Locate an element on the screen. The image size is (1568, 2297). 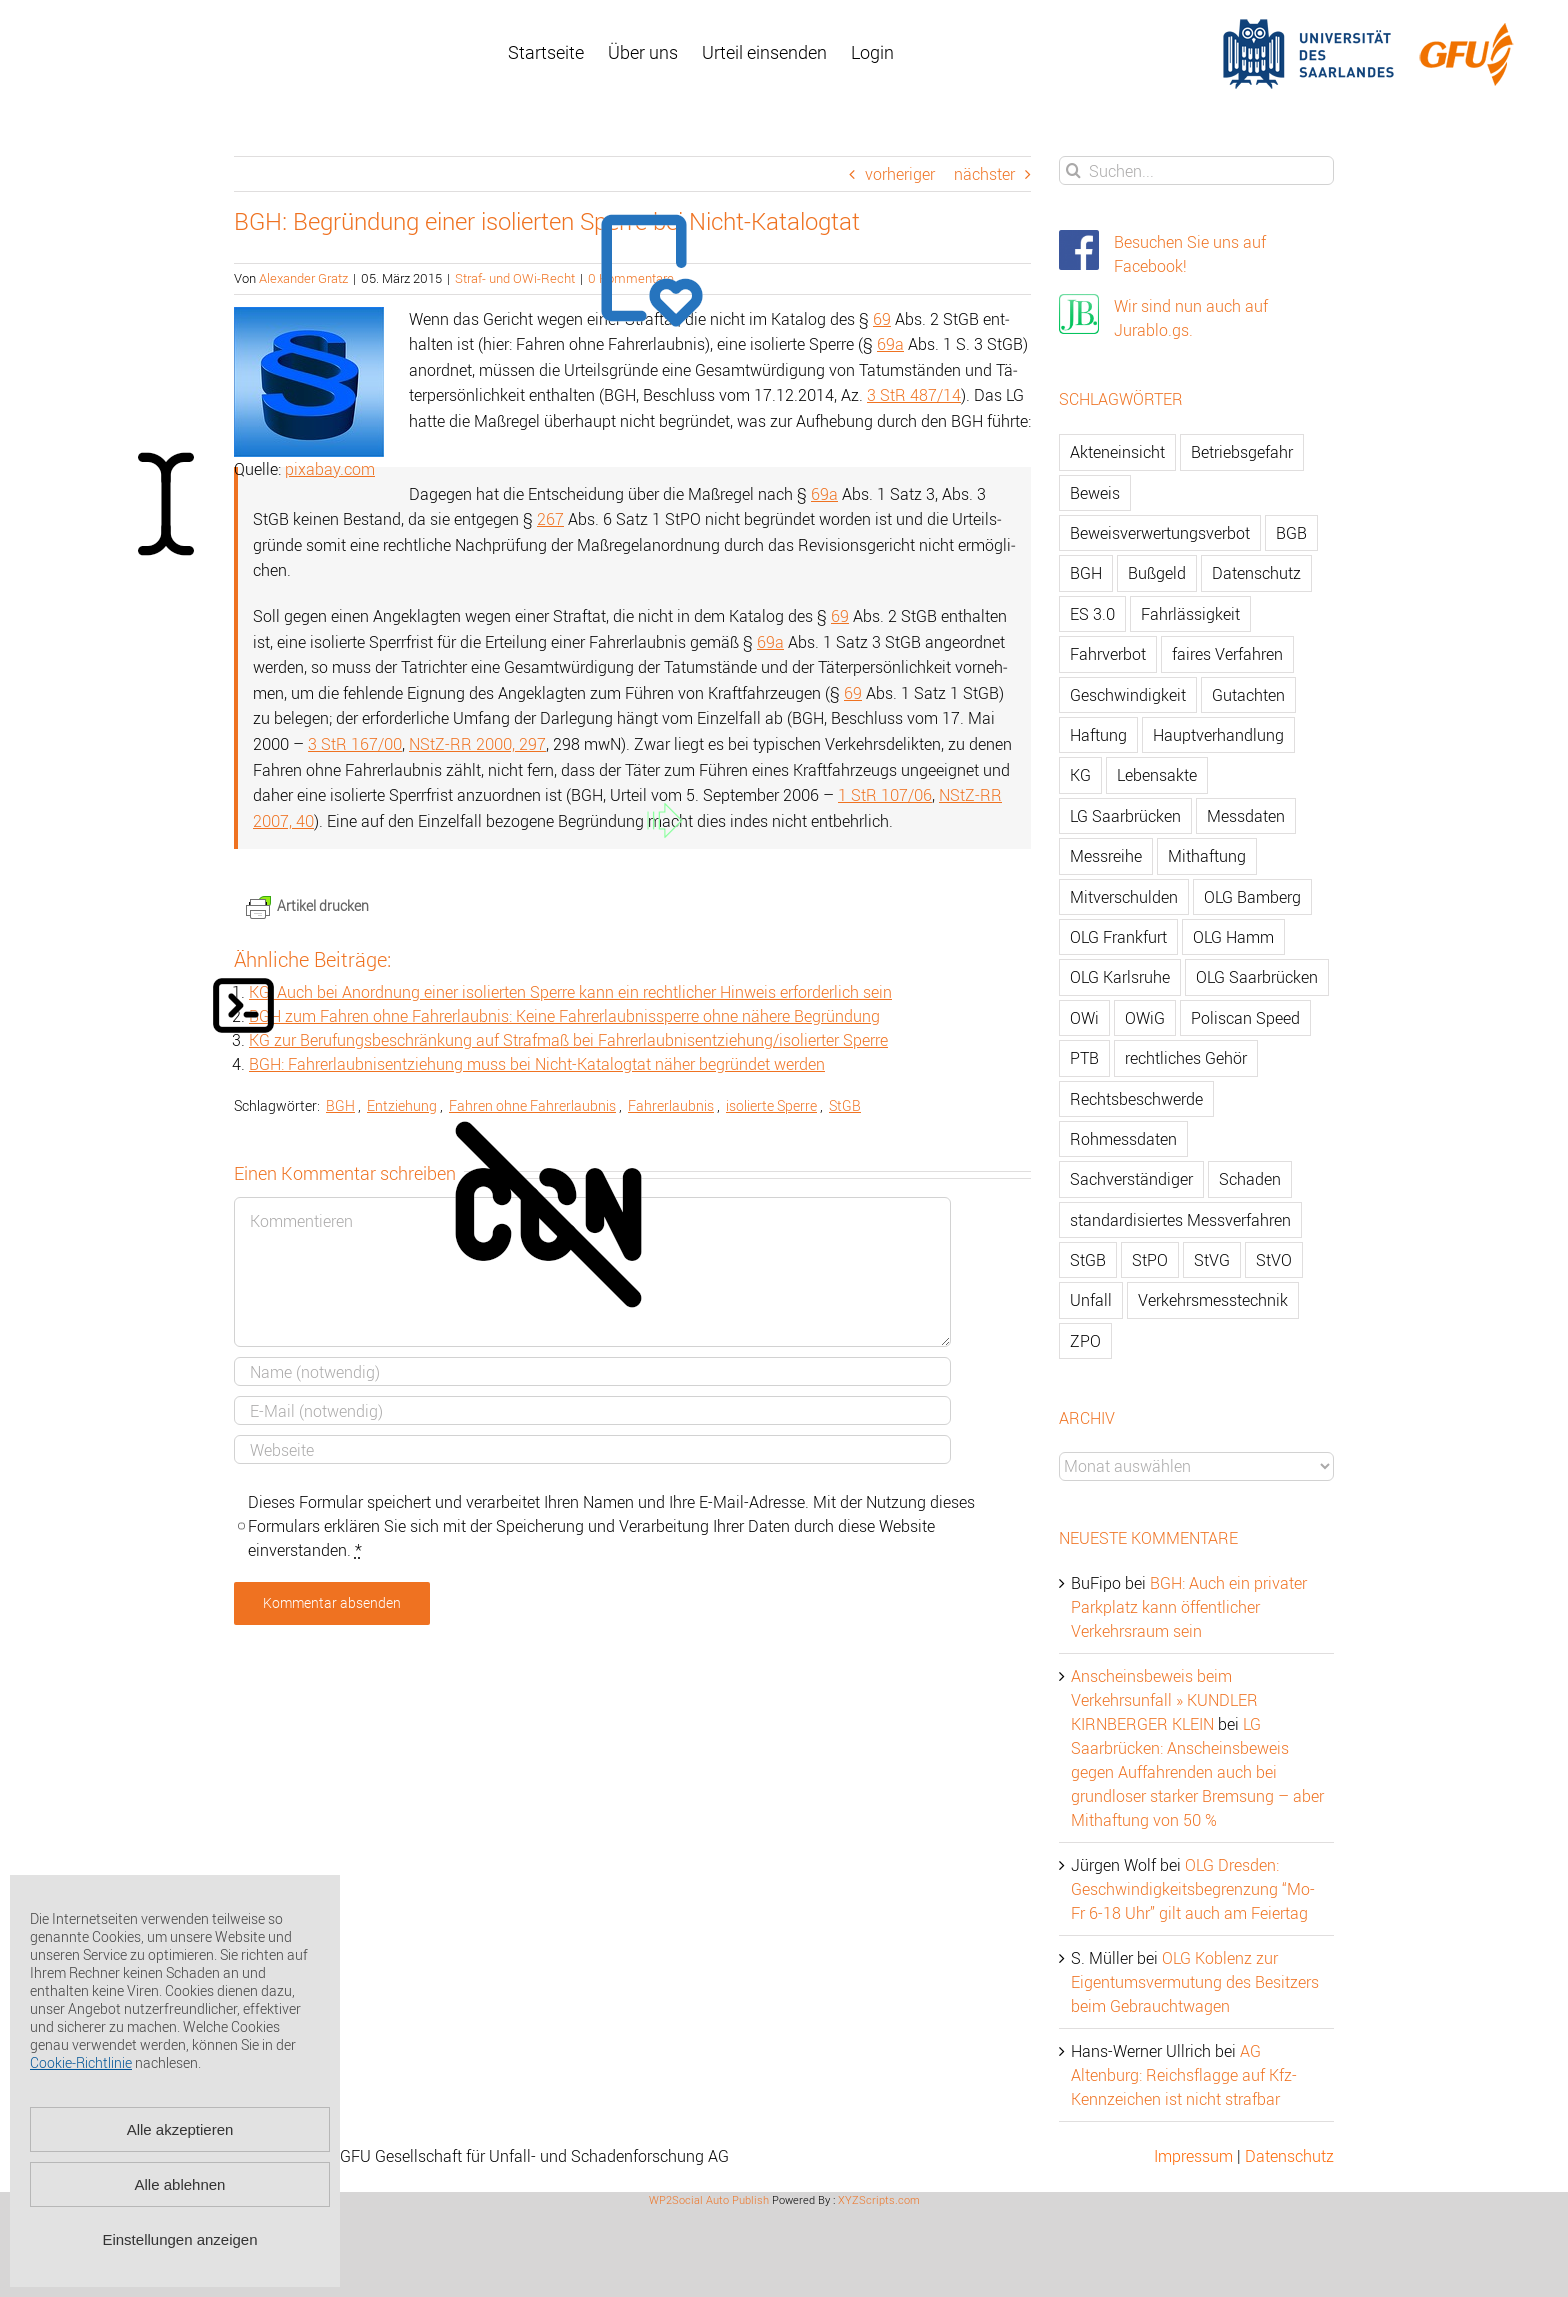
skip forward or advance to the next item is located at coordinates (663, 820).